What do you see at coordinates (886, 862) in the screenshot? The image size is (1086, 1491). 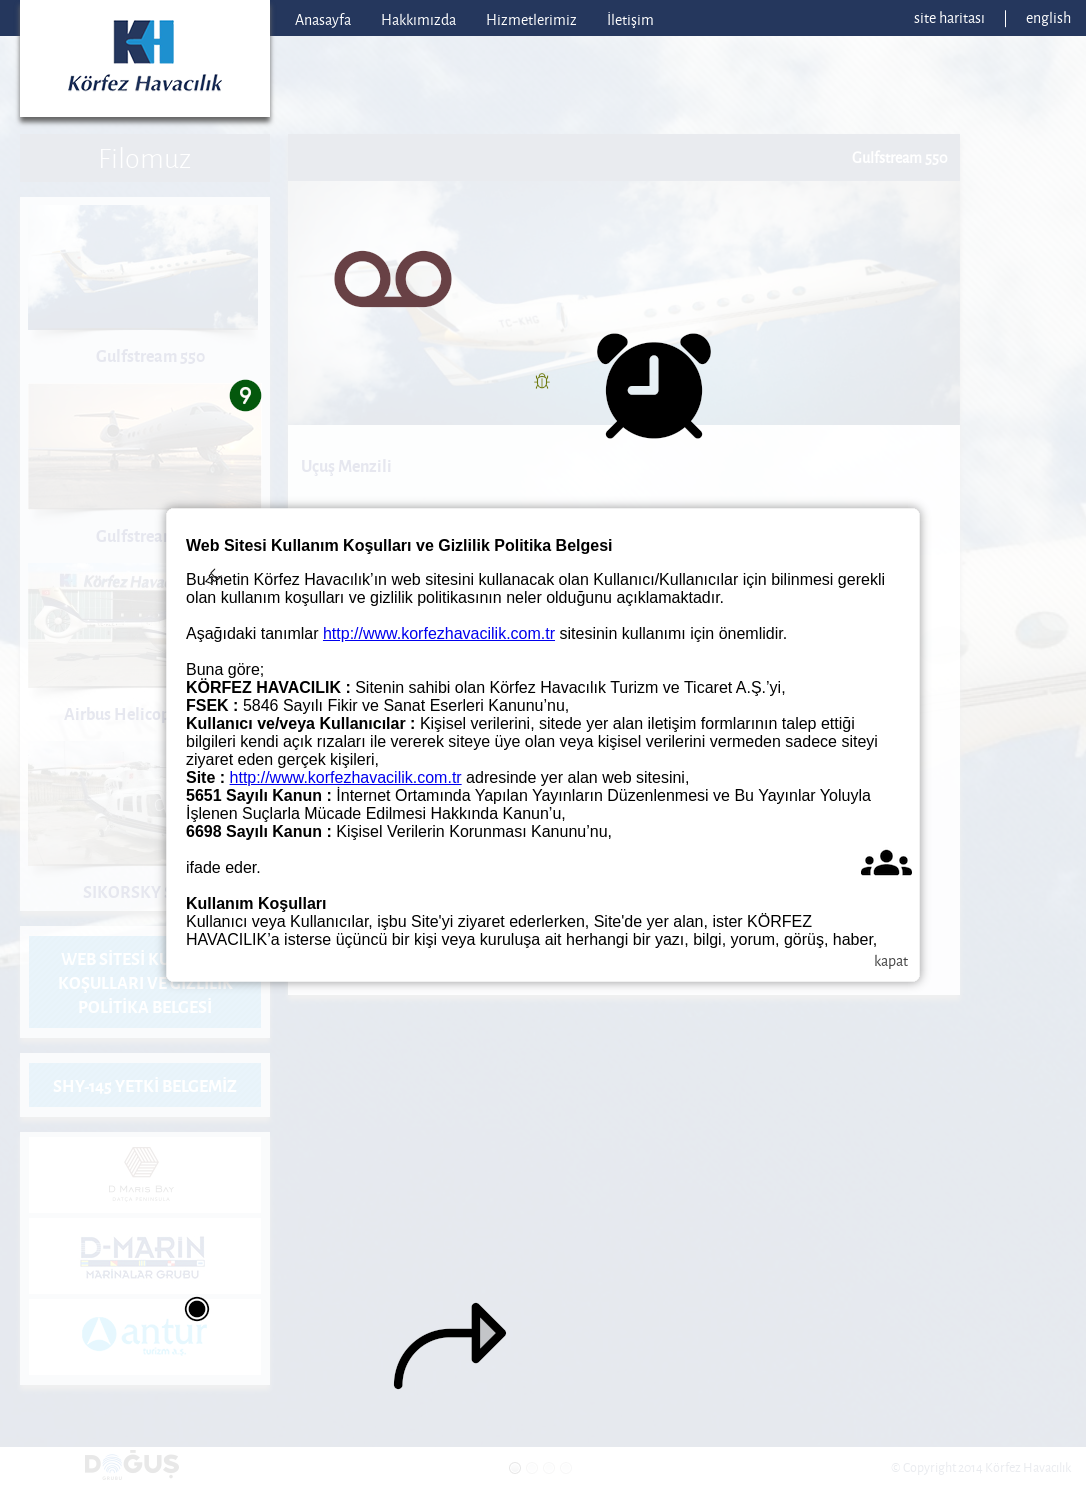 I see `view or manage groups` at bounding box center [886, 862].